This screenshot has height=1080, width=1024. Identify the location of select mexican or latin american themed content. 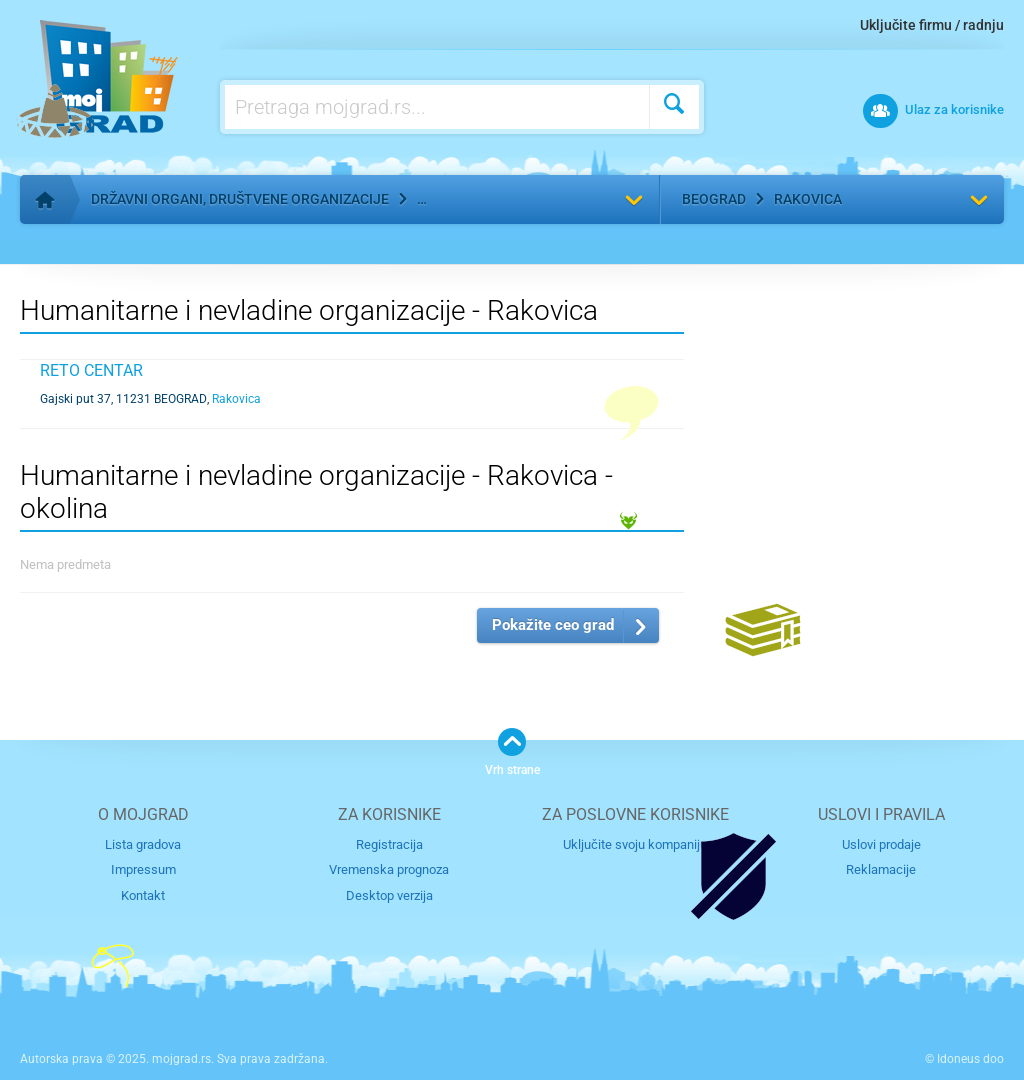
(55, 111).